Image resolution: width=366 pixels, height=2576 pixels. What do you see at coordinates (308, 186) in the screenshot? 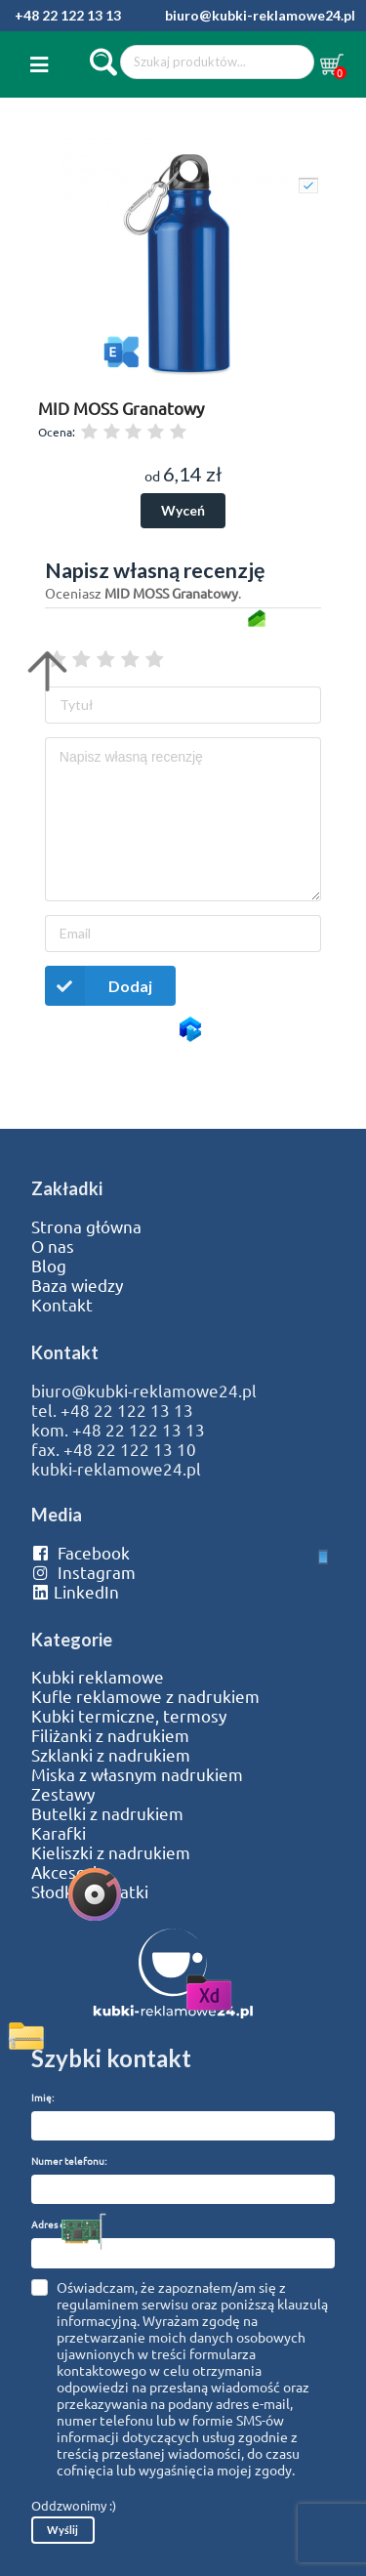
I see `file or document successfully verified` at bounding box center [308, 186].